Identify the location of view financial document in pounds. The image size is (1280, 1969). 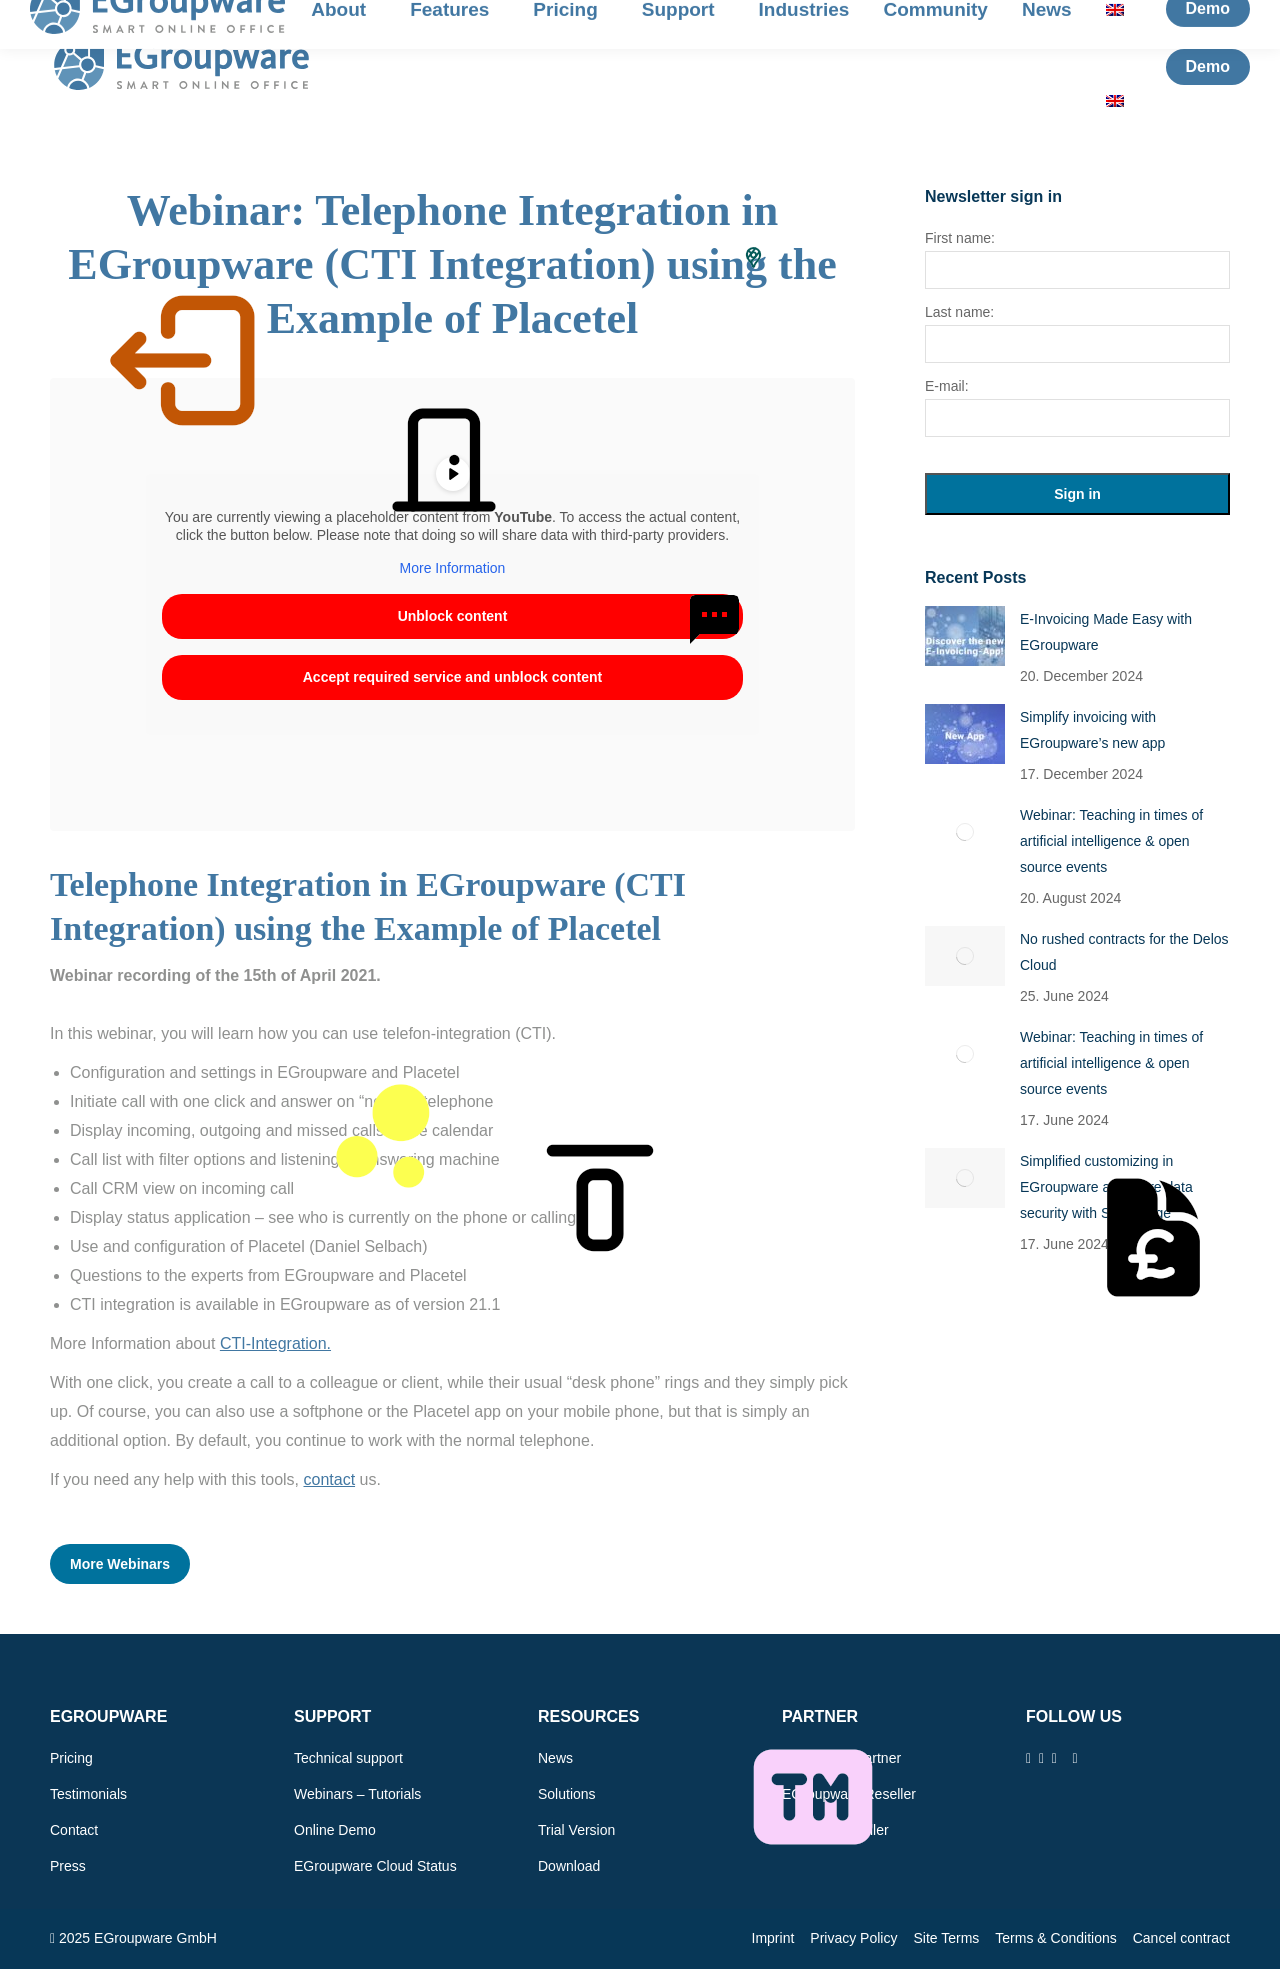
(1153, 1237).